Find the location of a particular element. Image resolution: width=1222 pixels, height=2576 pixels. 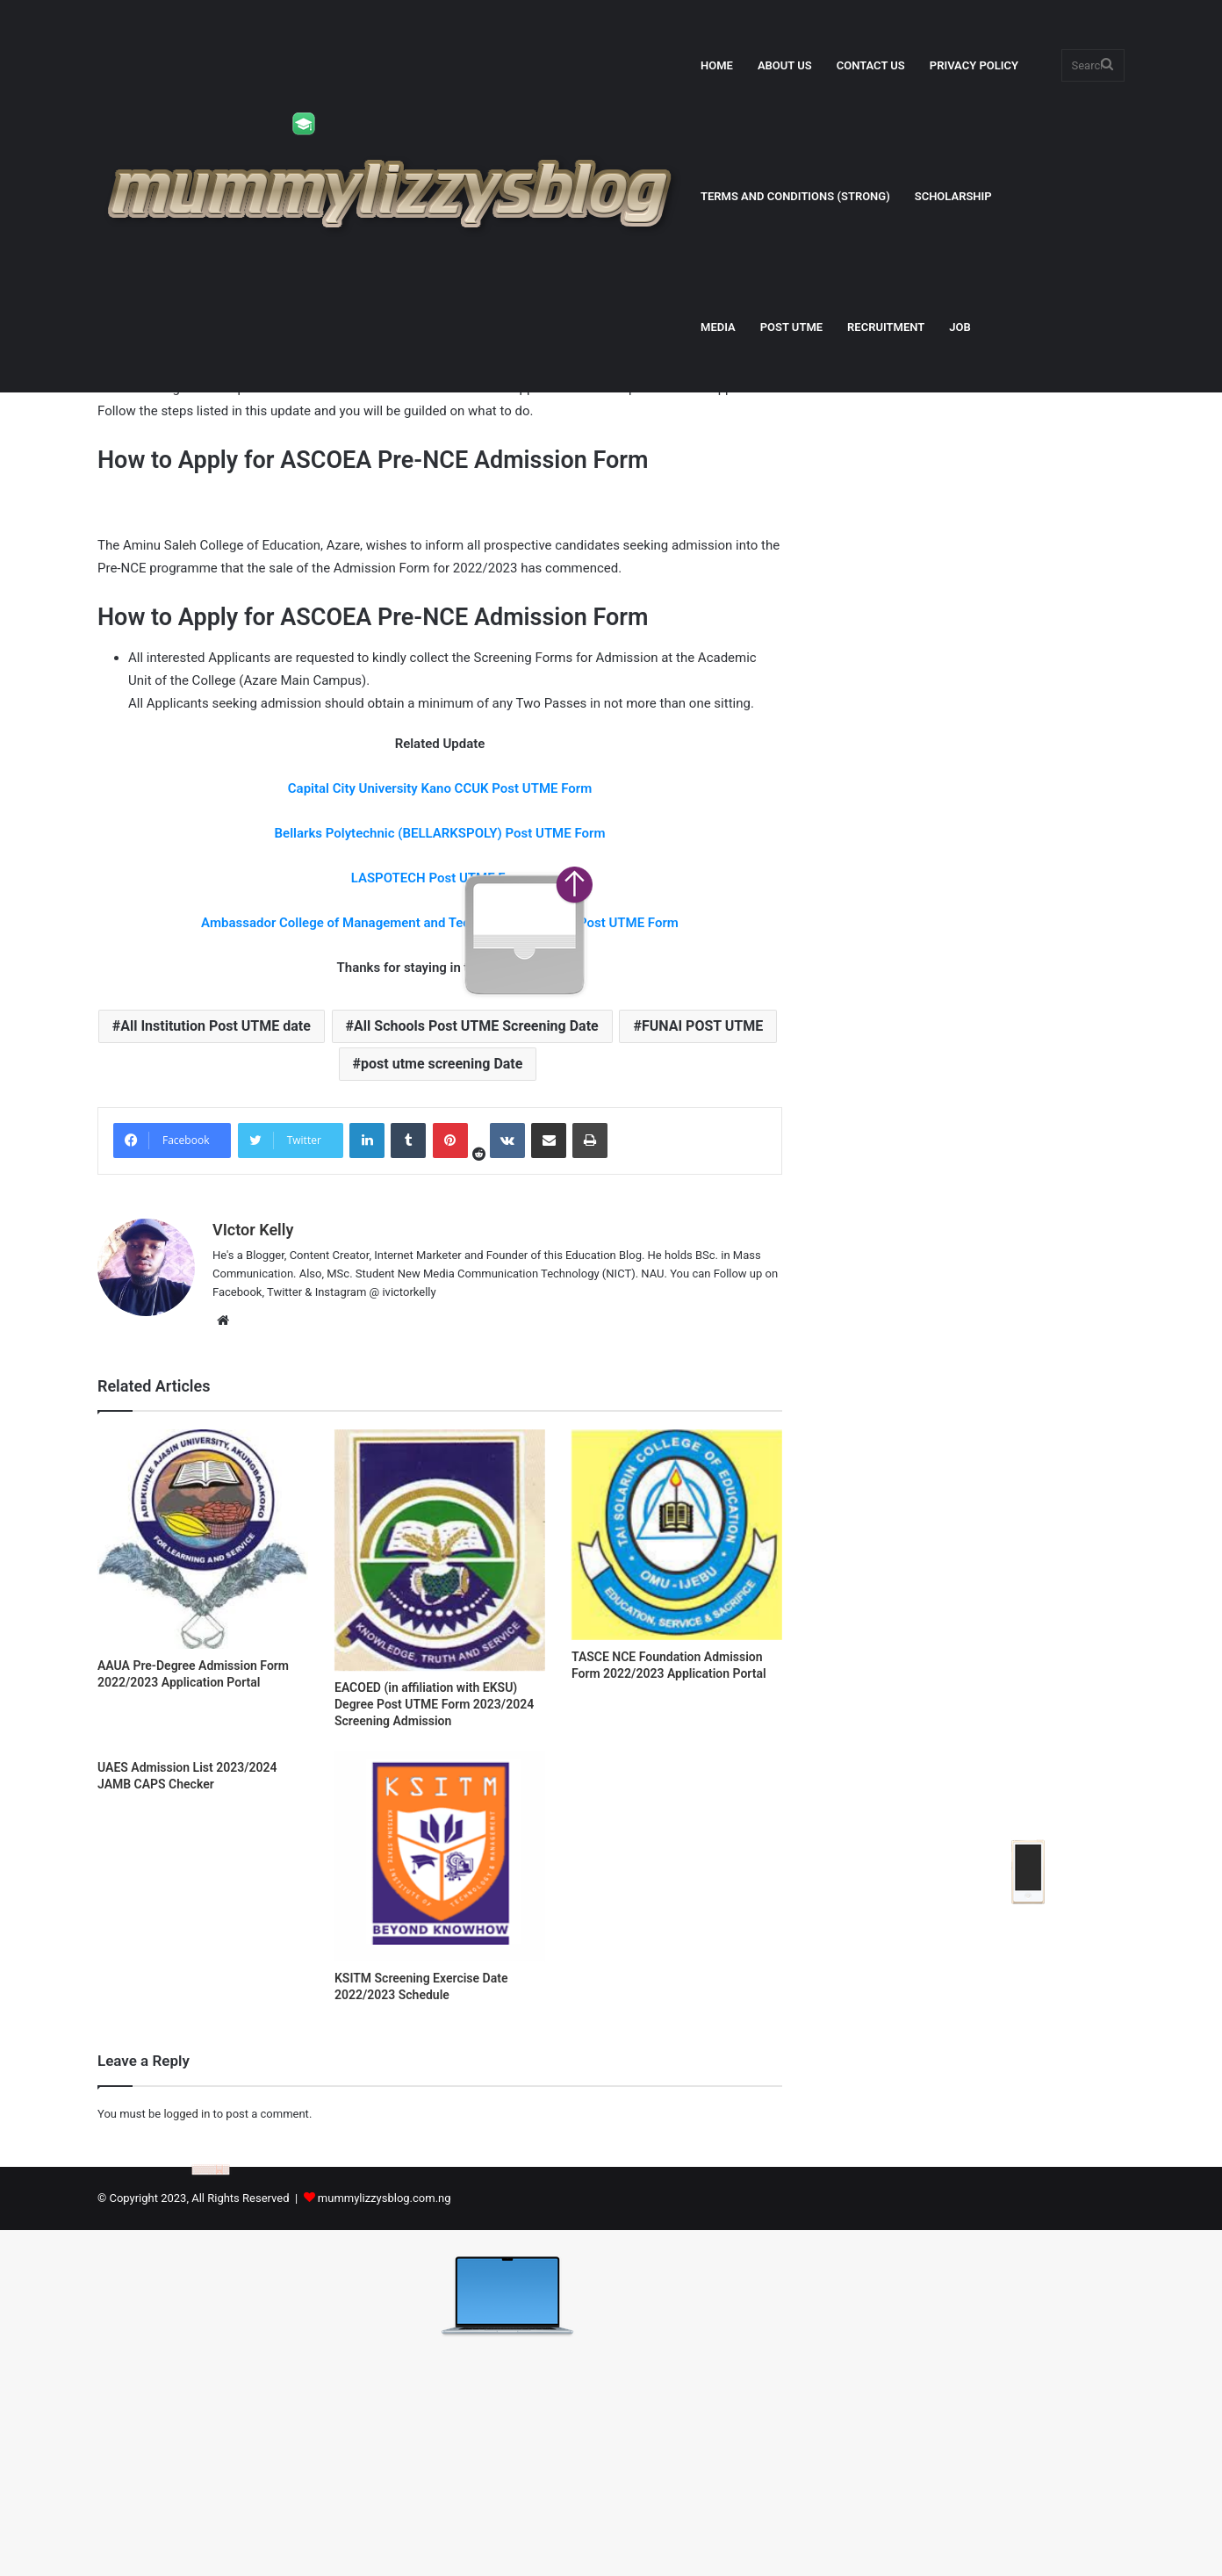

apple magic keyboard with touch id in orange/pink is located at coordinates (211, 2169).